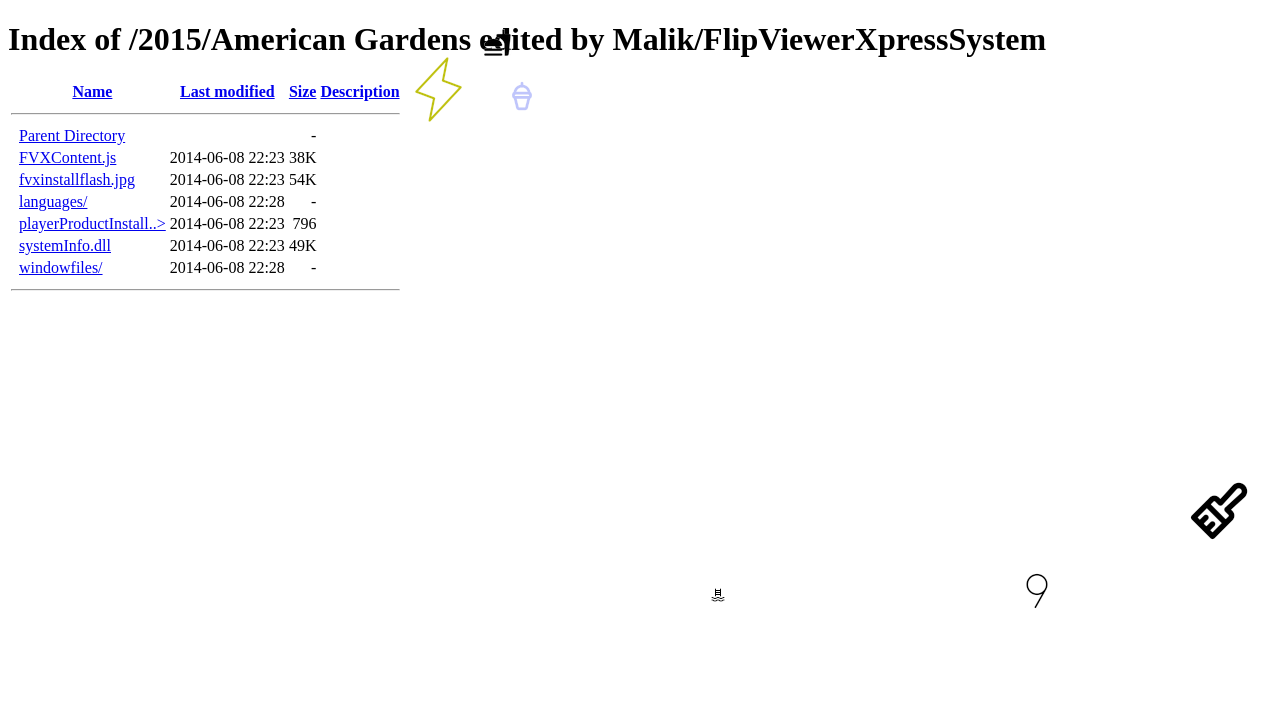  I want to click on access painting or drawing tools, so click(1220, 510).